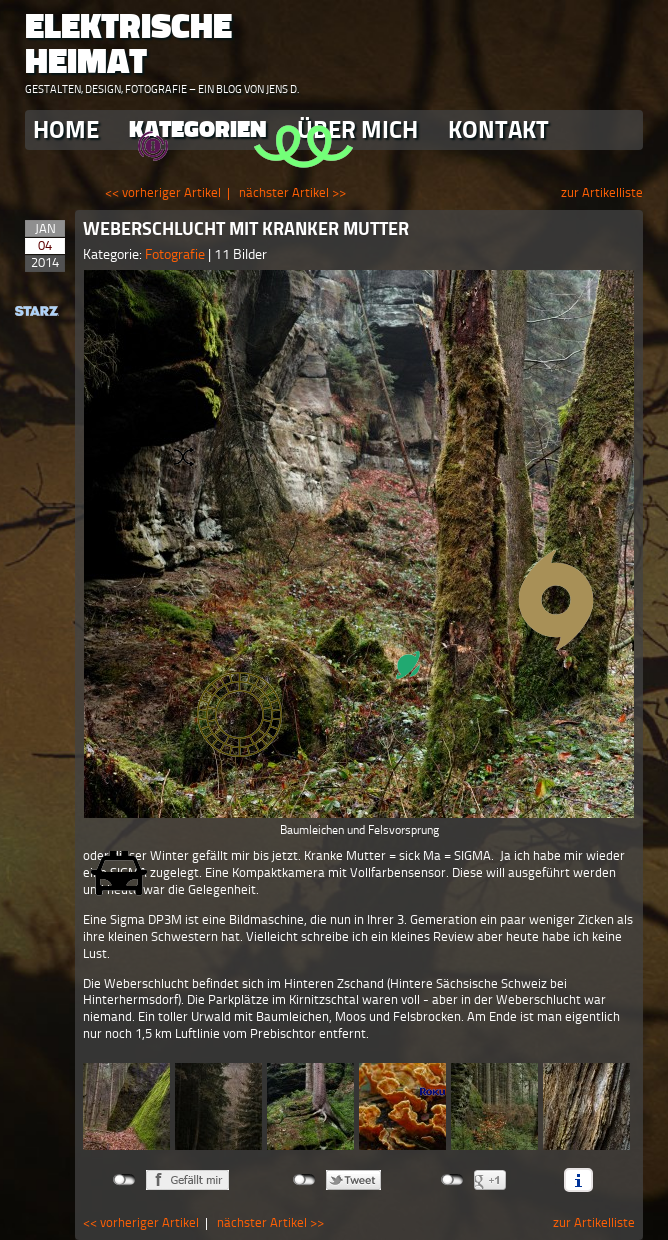 The image size is (668, 1240). What do you see at coordinates (556, 600) in the screenshot?
I see `launch Origin gaming client` at bounding box center [556, 600].